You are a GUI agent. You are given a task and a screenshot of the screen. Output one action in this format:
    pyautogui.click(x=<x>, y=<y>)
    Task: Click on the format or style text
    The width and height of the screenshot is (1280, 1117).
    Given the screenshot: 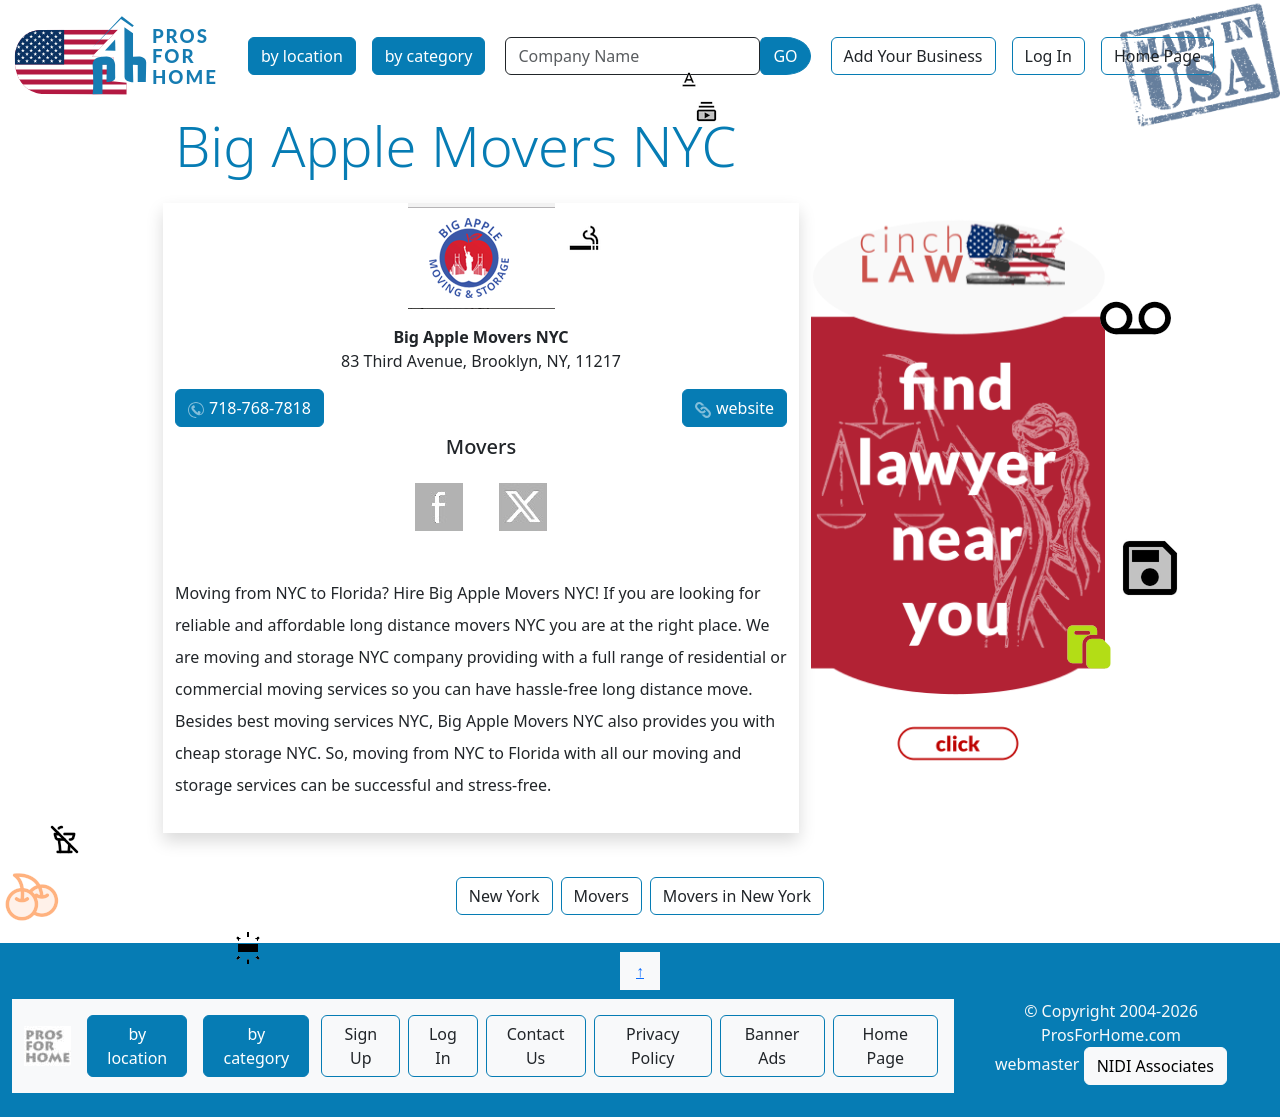 What is the action you would take?
    pyautogui.click(x=689, y=80)
    